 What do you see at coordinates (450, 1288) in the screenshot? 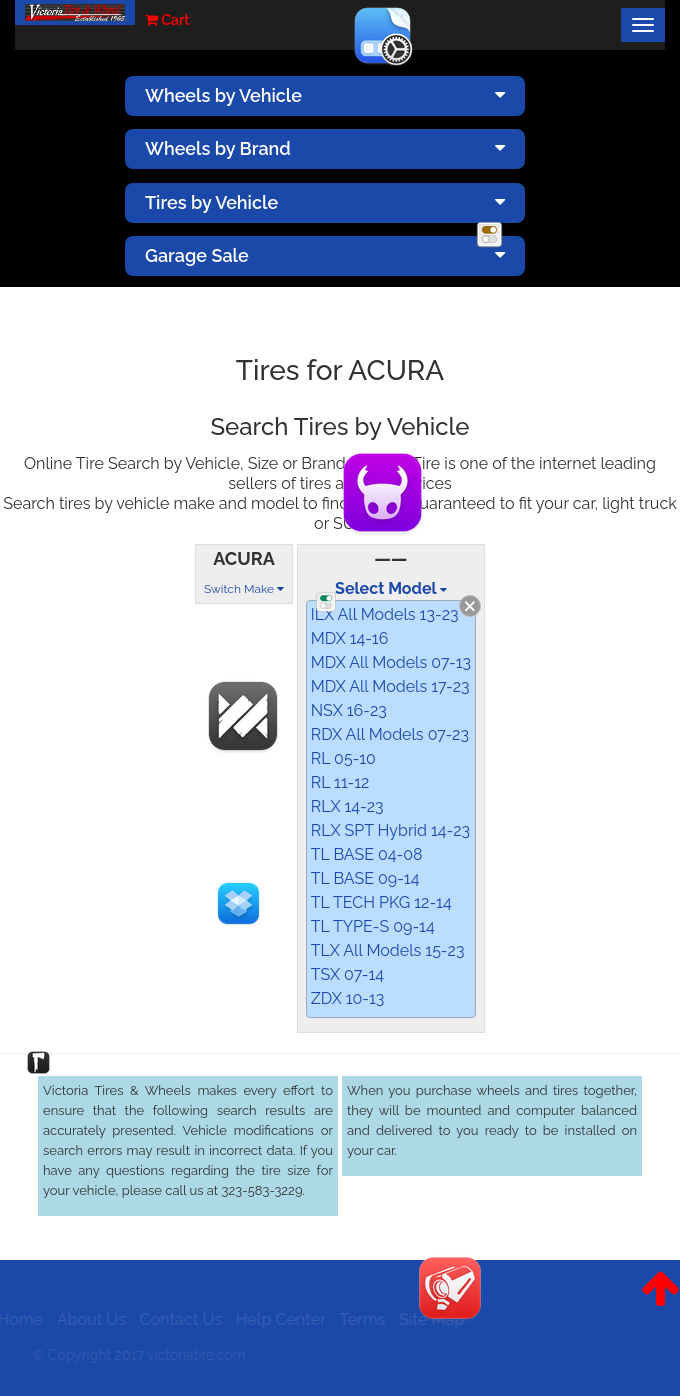
I see `launch ultrakill game` at bounding box center [450, 1288].